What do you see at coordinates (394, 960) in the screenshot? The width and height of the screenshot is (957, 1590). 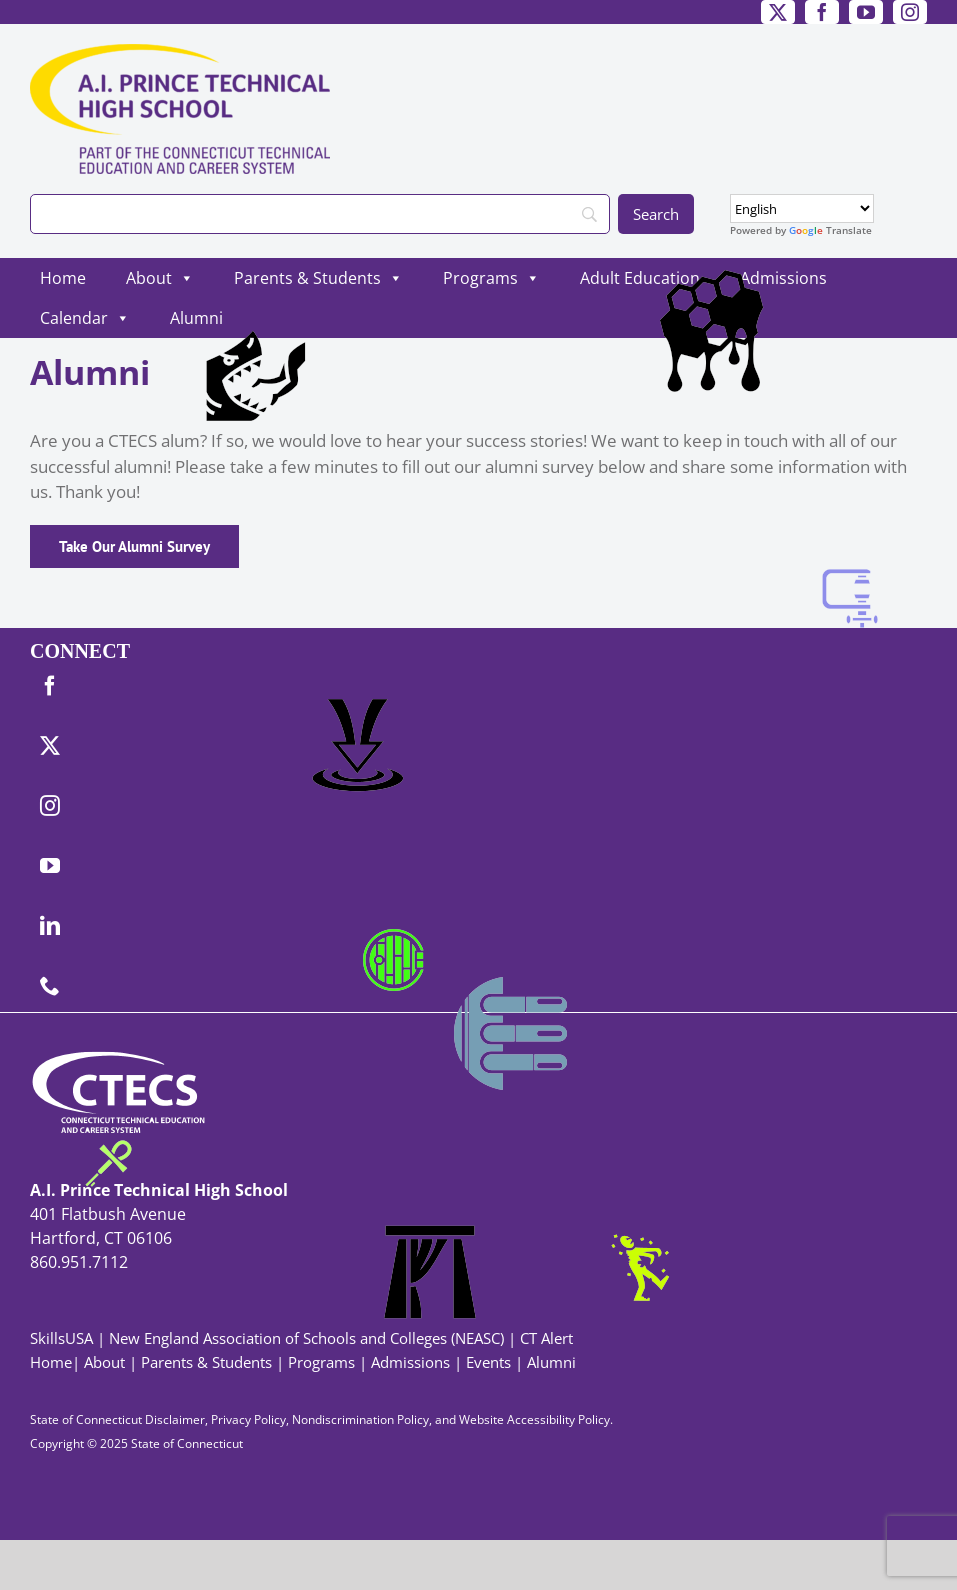 I see `access hobbit hole or fantasy dwelling location` at bounding box center [394, 960].